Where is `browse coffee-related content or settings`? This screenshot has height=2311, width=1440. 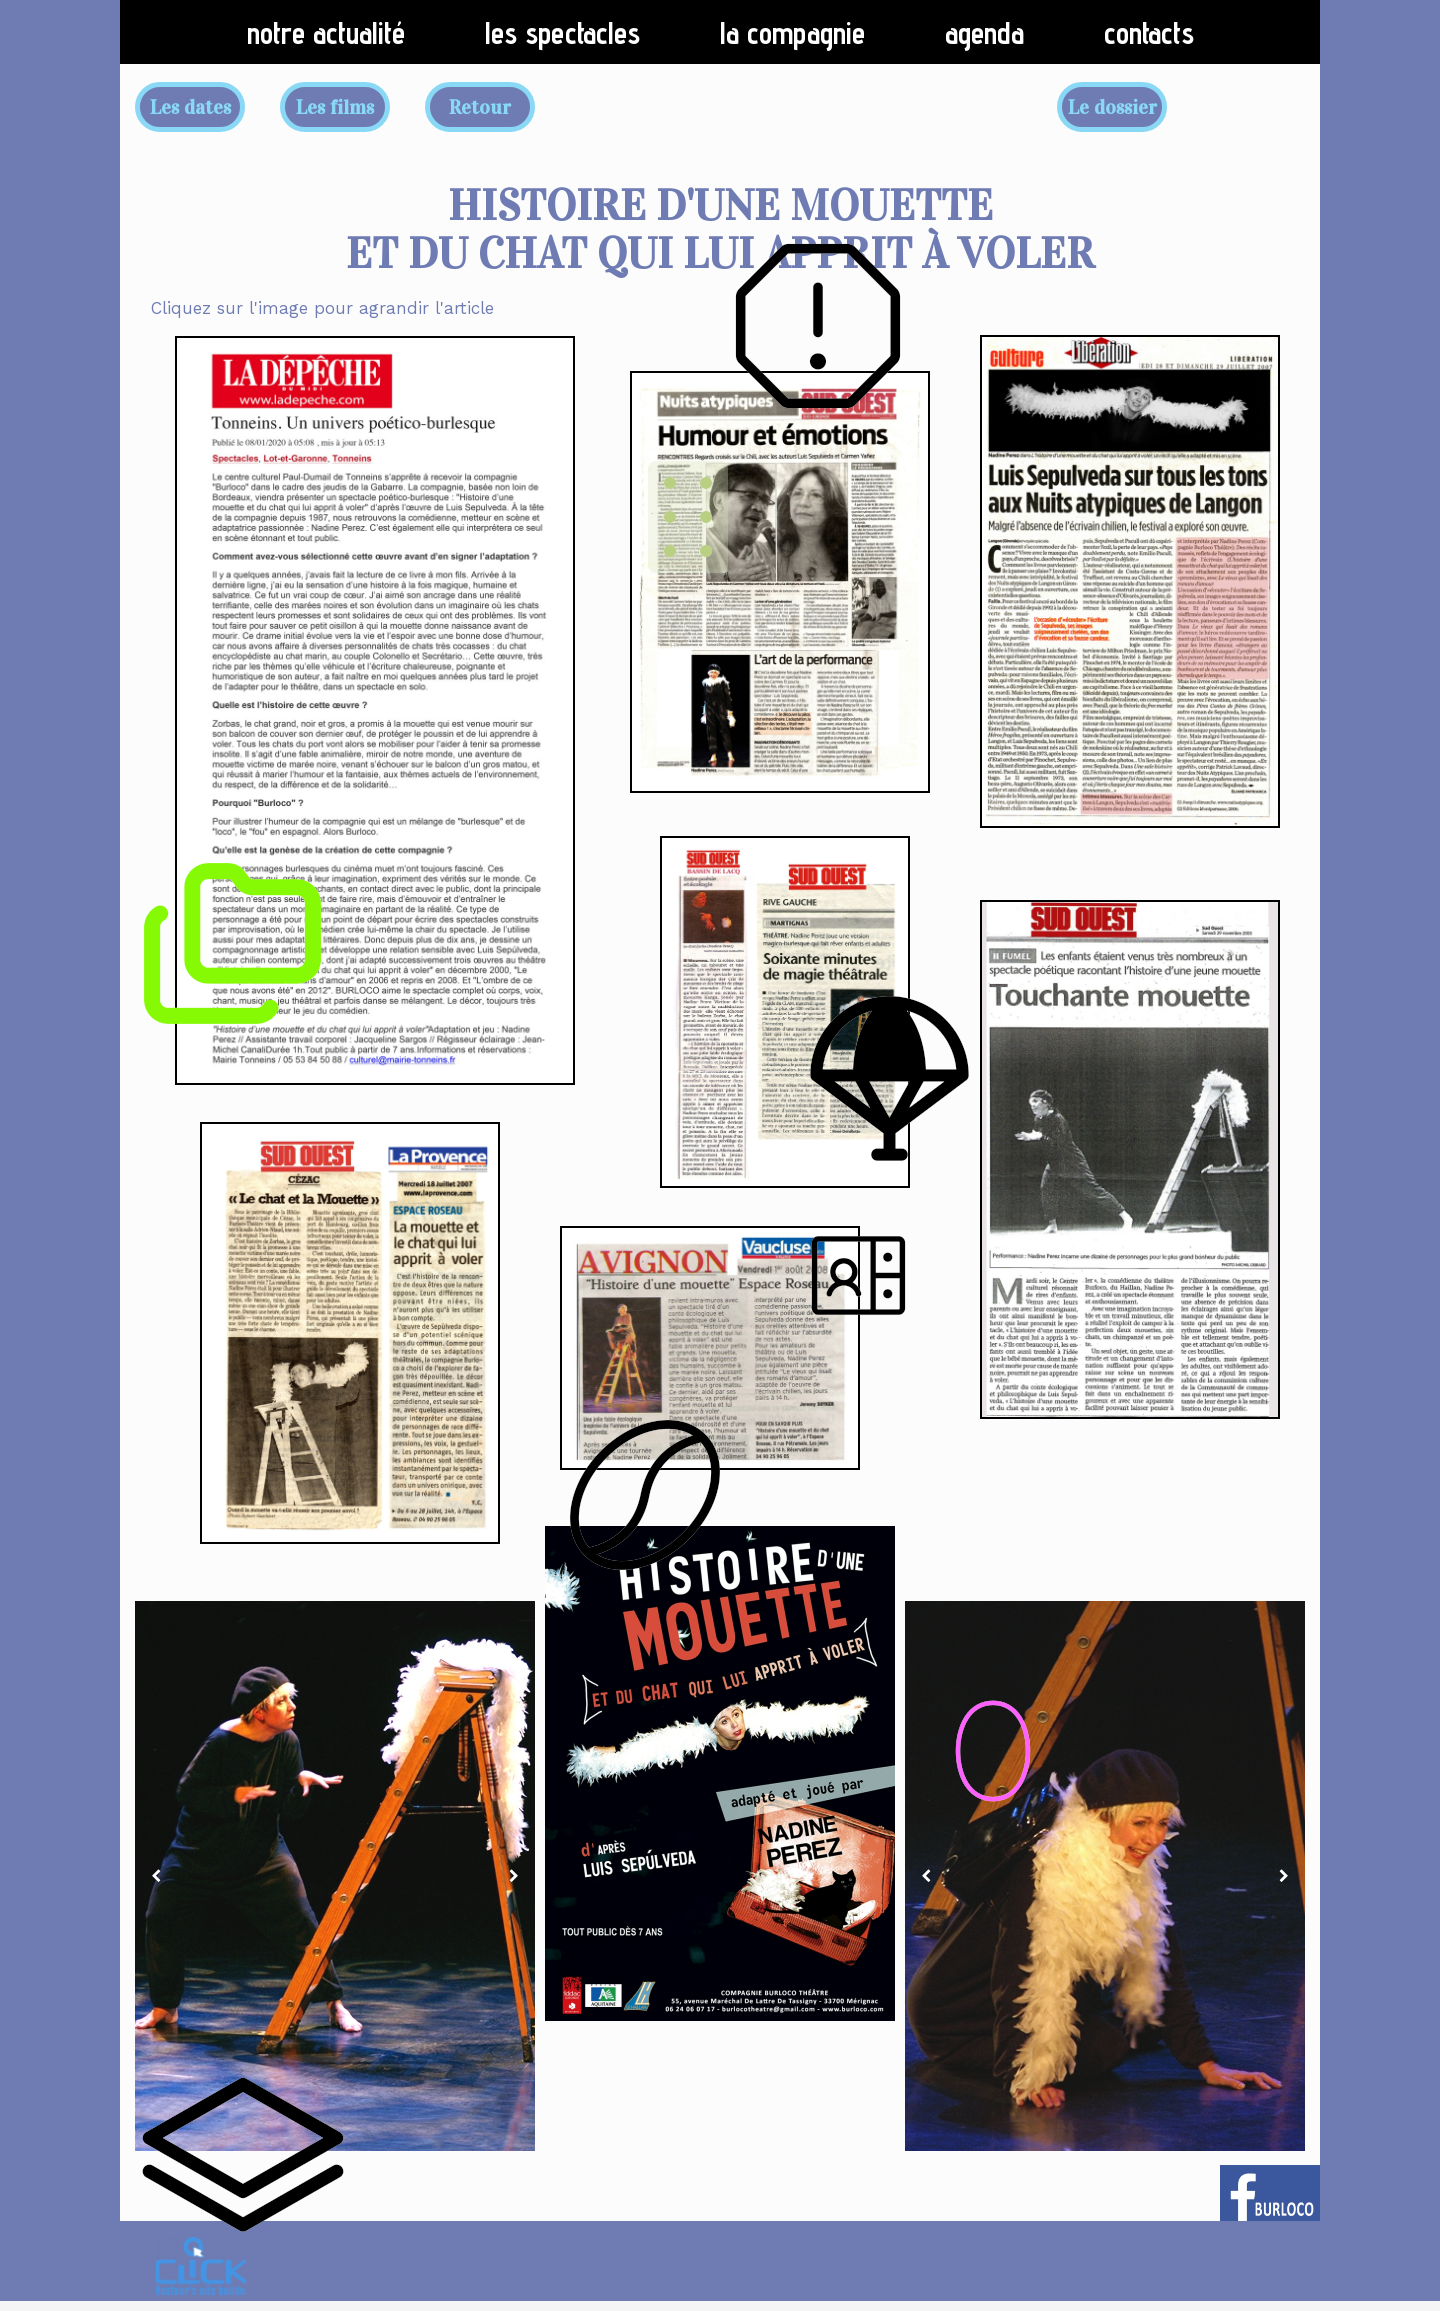
browse coffee-related content or settings is located at coordinates (645, 1495).